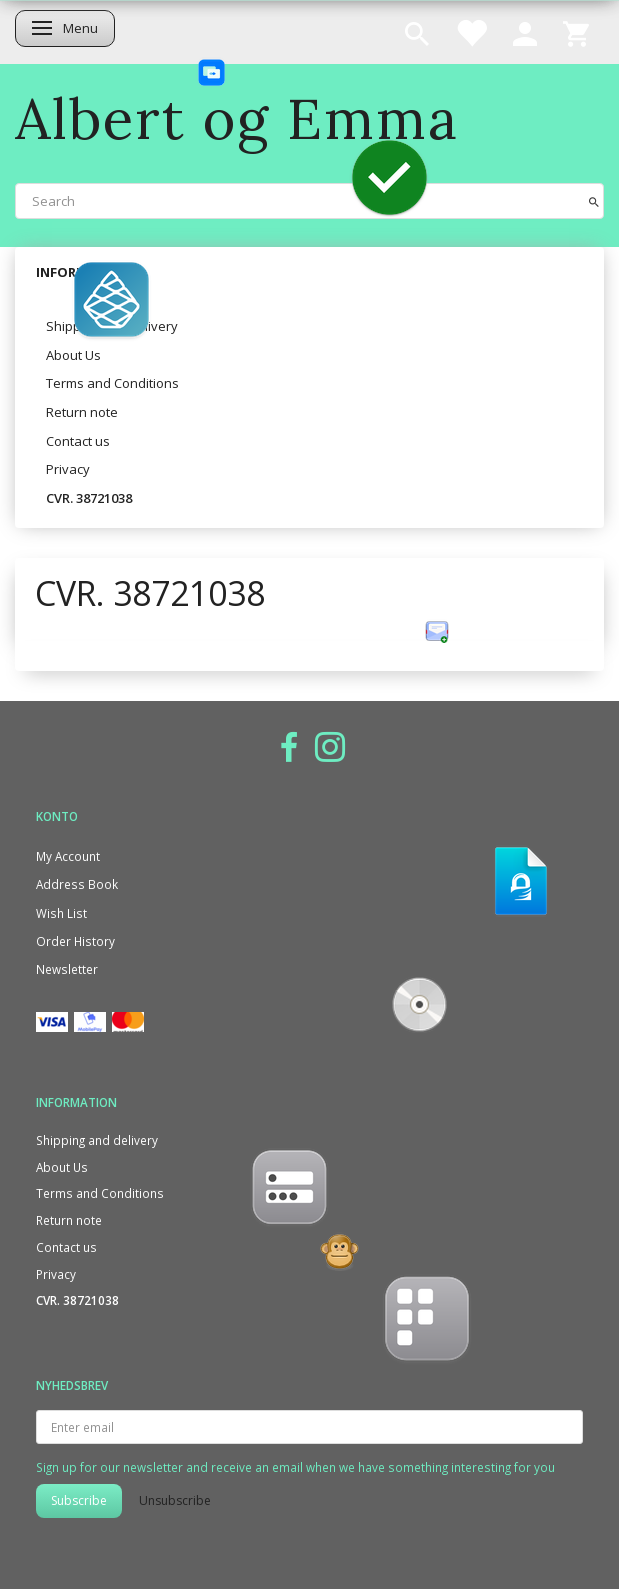 The image size is (619, 1589). What do you see at coordinates (389, 177) in the screenshot?
I see `mark item as complete or approved` at bounding box center [389, 177].